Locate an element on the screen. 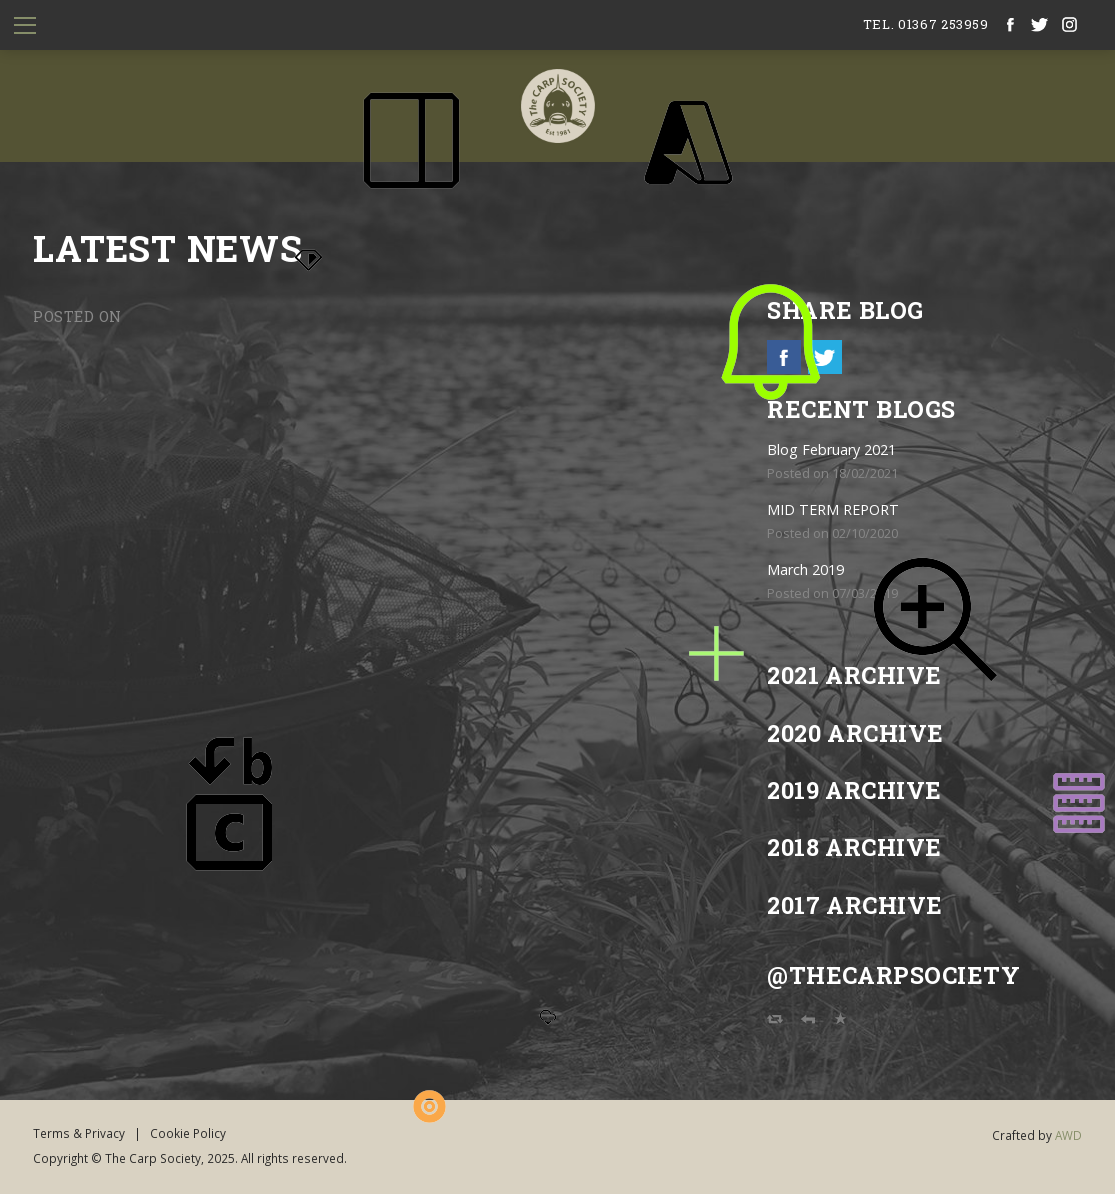 This screenshot has width=1115, height=1194. zoom in on the current view is located at coordinates (935, 619).